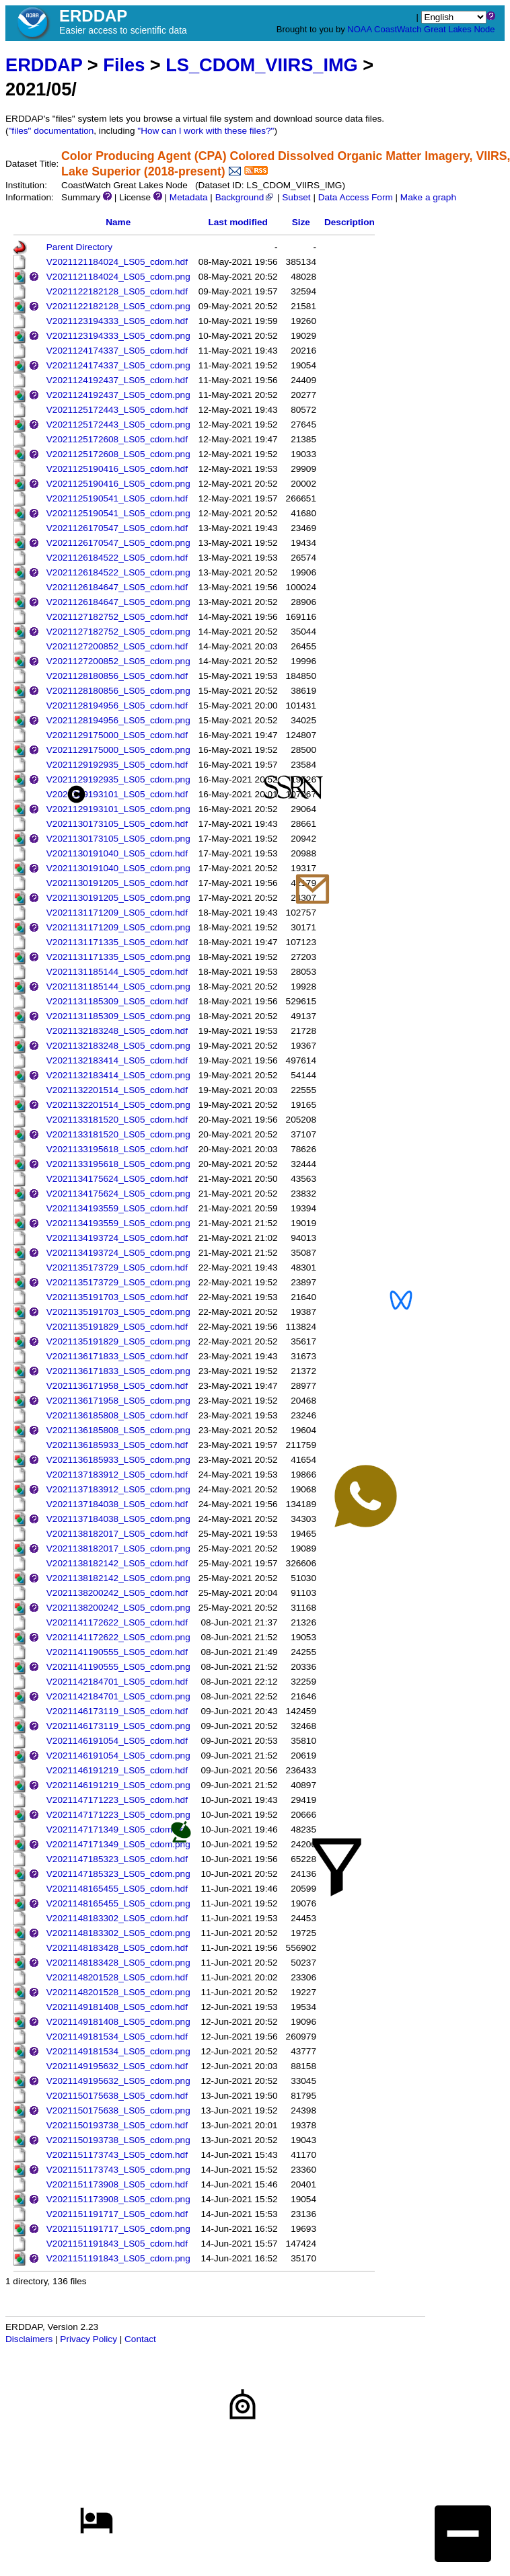  What do you see at coordinates (293, 787) in the screenshot?
I see `visit SSRN academic research repository` at bounding box center [293, 787].